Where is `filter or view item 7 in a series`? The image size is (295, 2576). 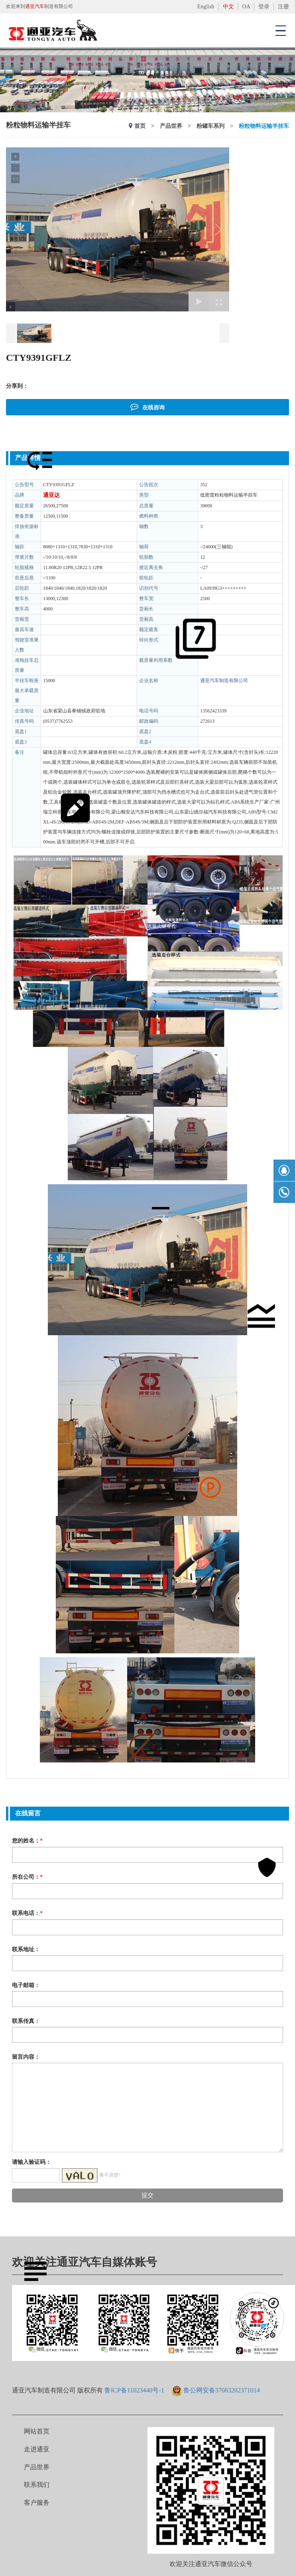
filter or view item 7 in a series is located at coordinates (196, 639).